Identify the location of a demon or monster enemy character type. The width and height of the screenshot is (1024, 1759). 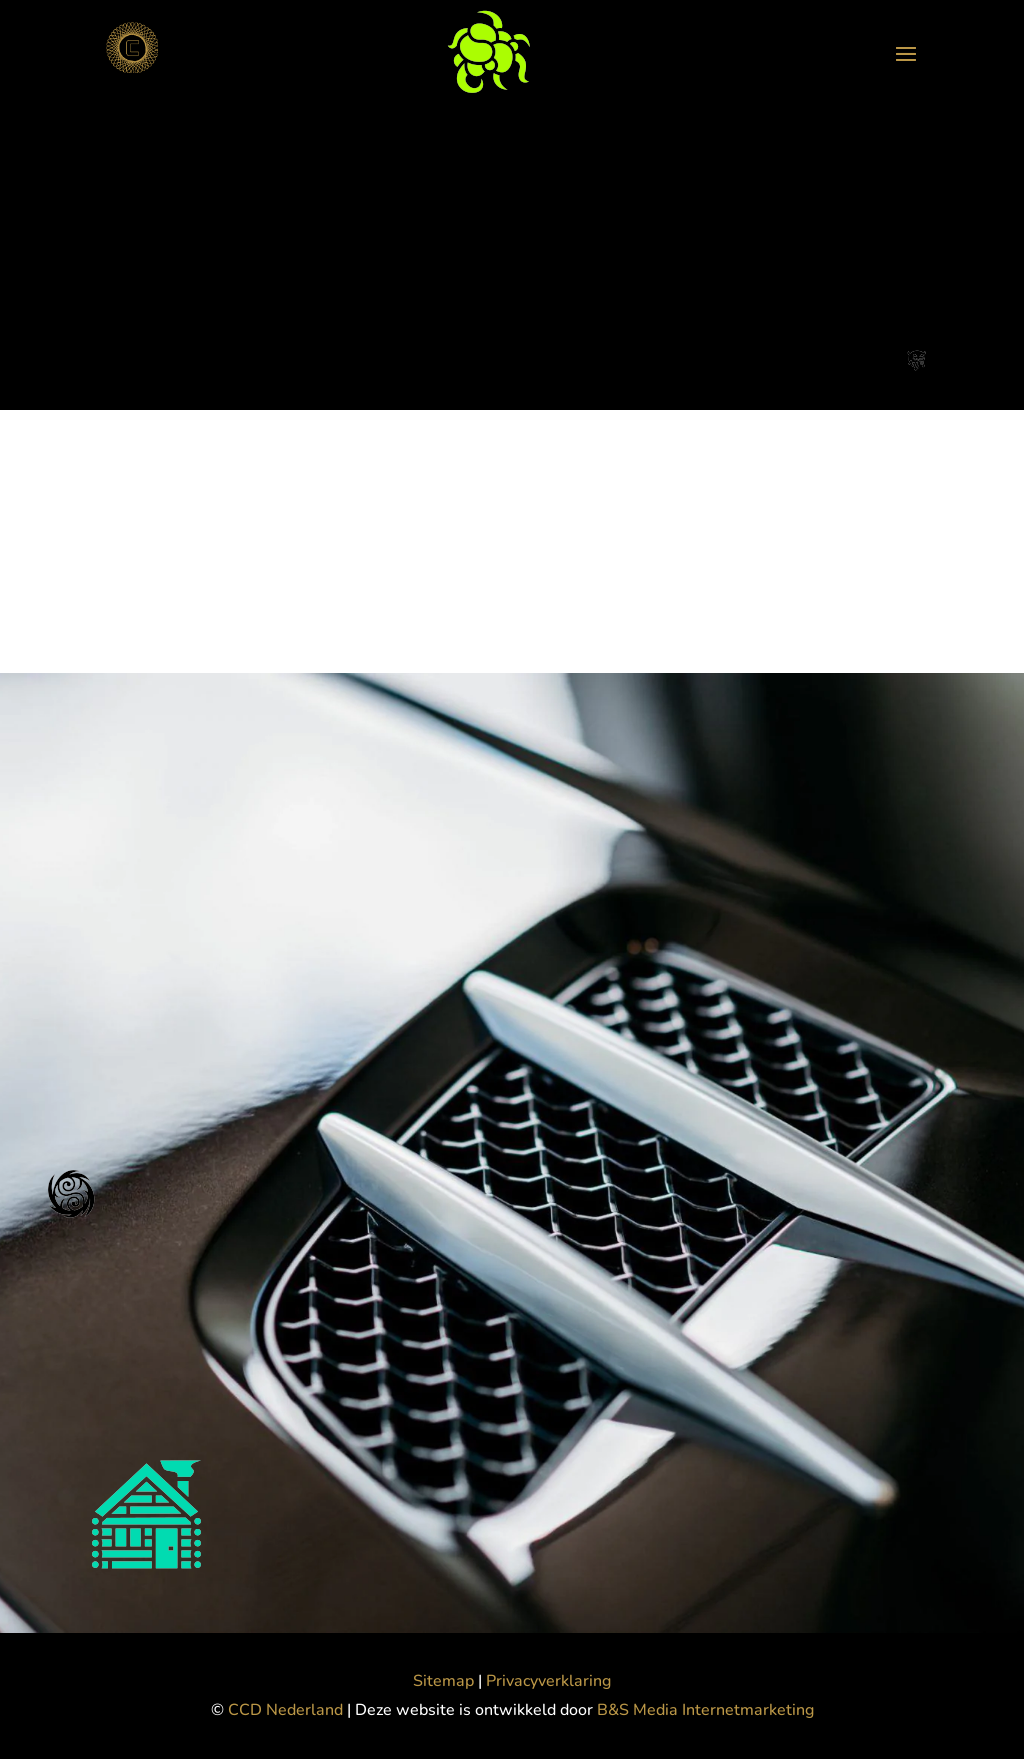
(916, 360).